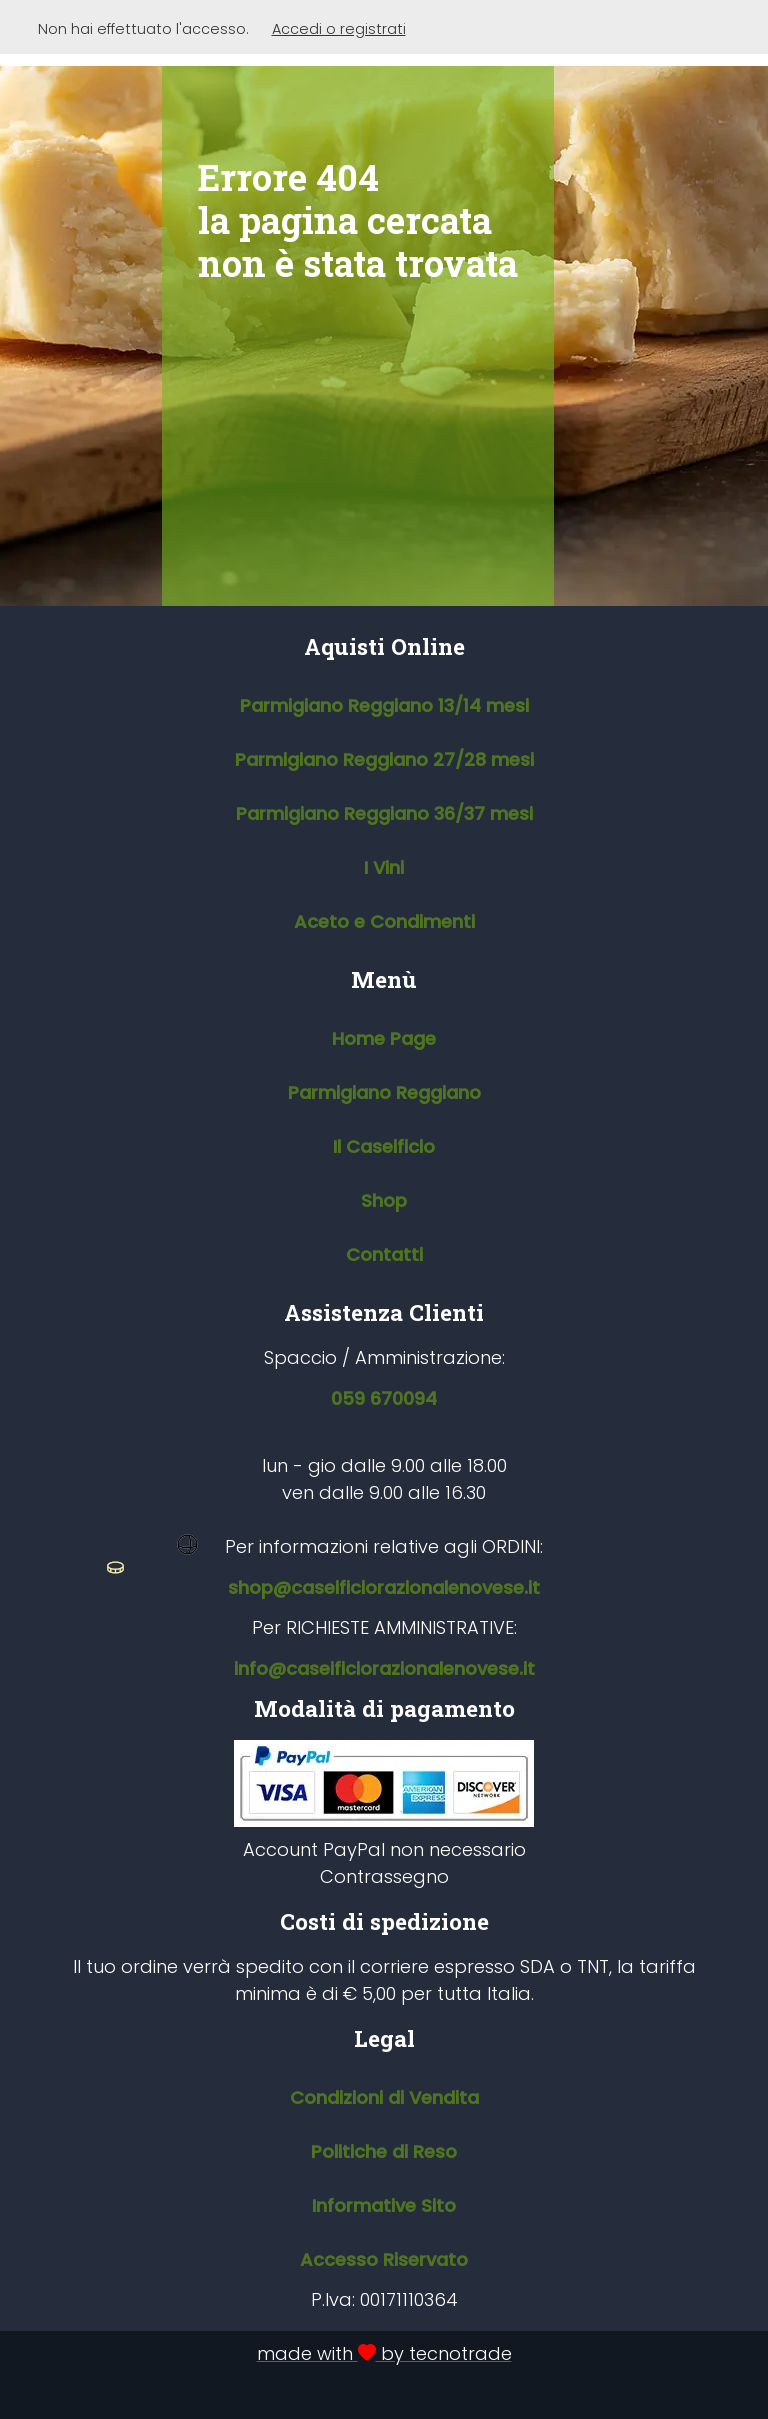  Describe the element at coordinates (187, 1544) in the screenshot. I see `access global or worldwide settings` at that location.